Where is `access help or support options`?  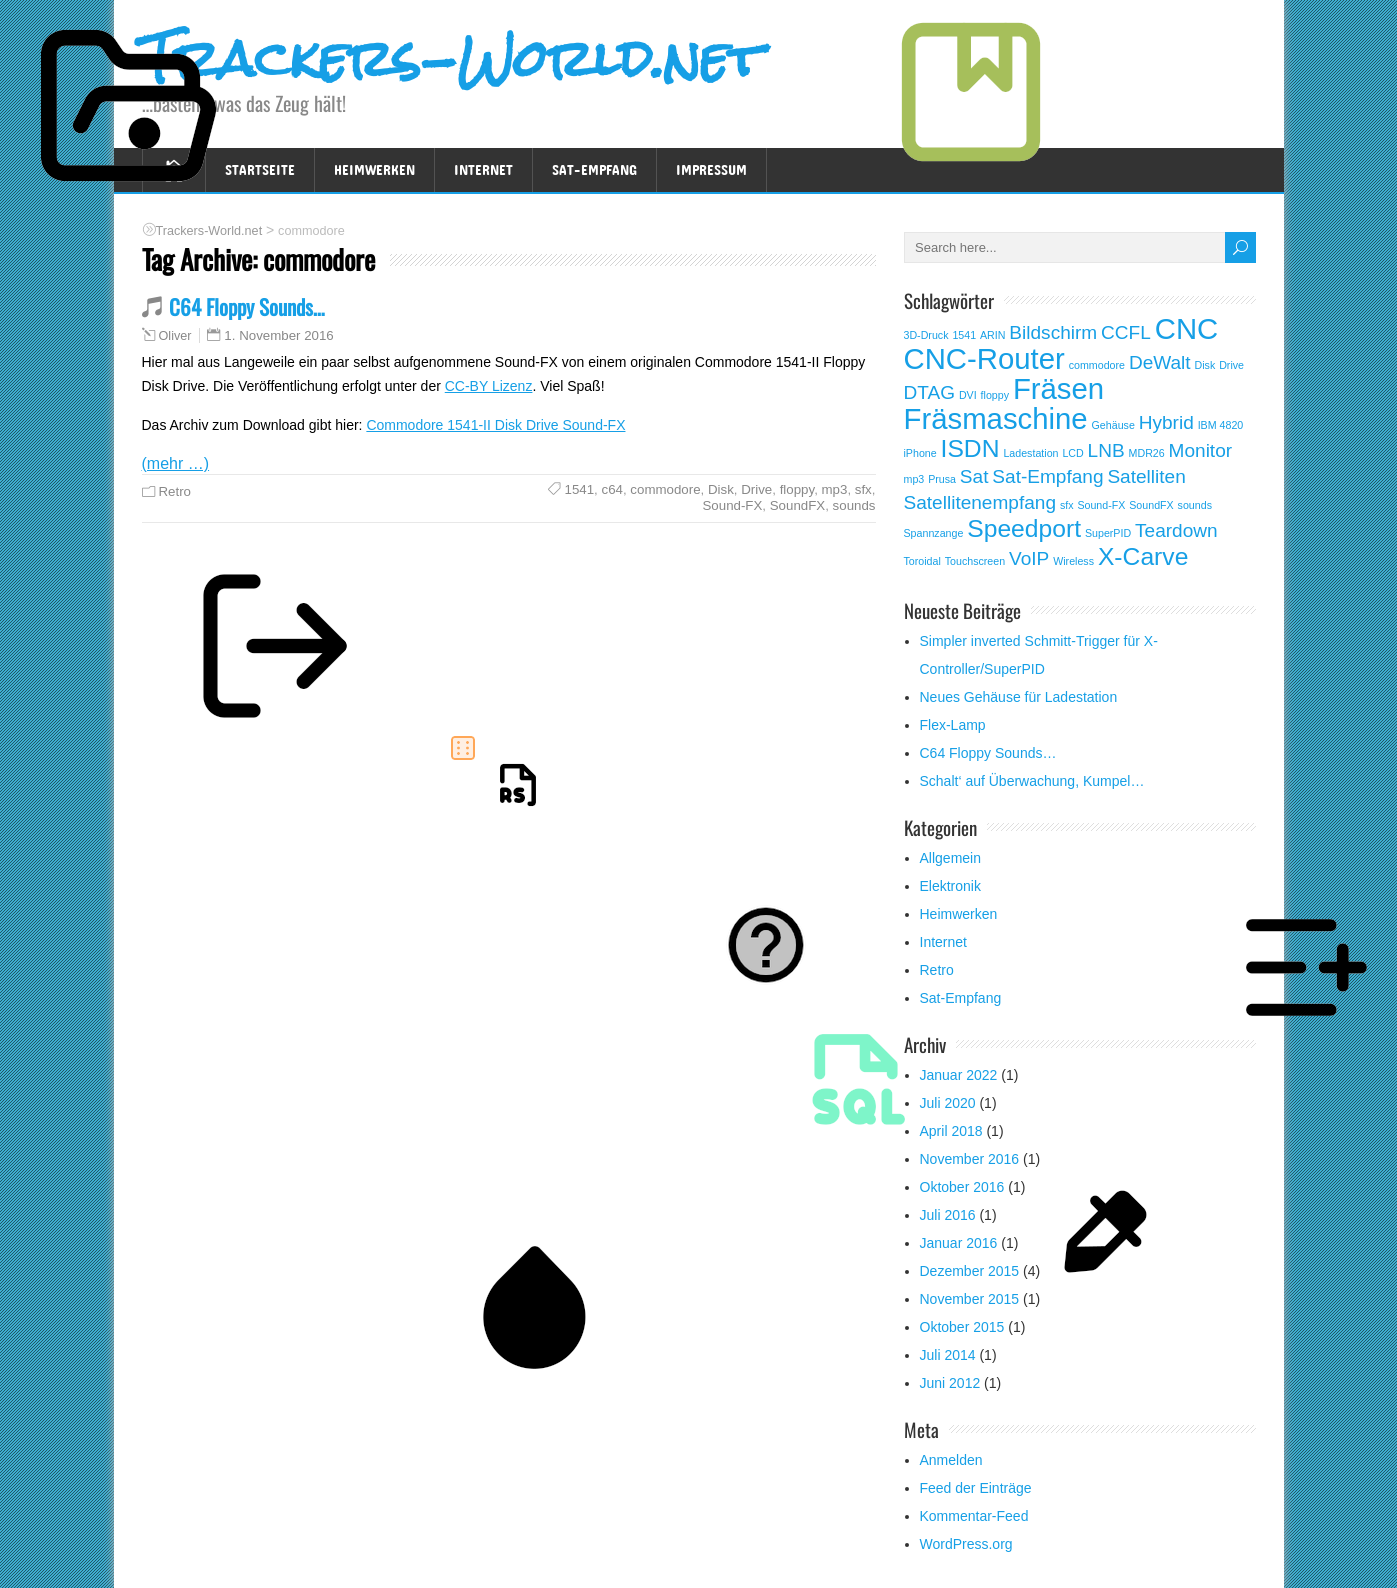
access help or support options is located at coordinates (766, 945).